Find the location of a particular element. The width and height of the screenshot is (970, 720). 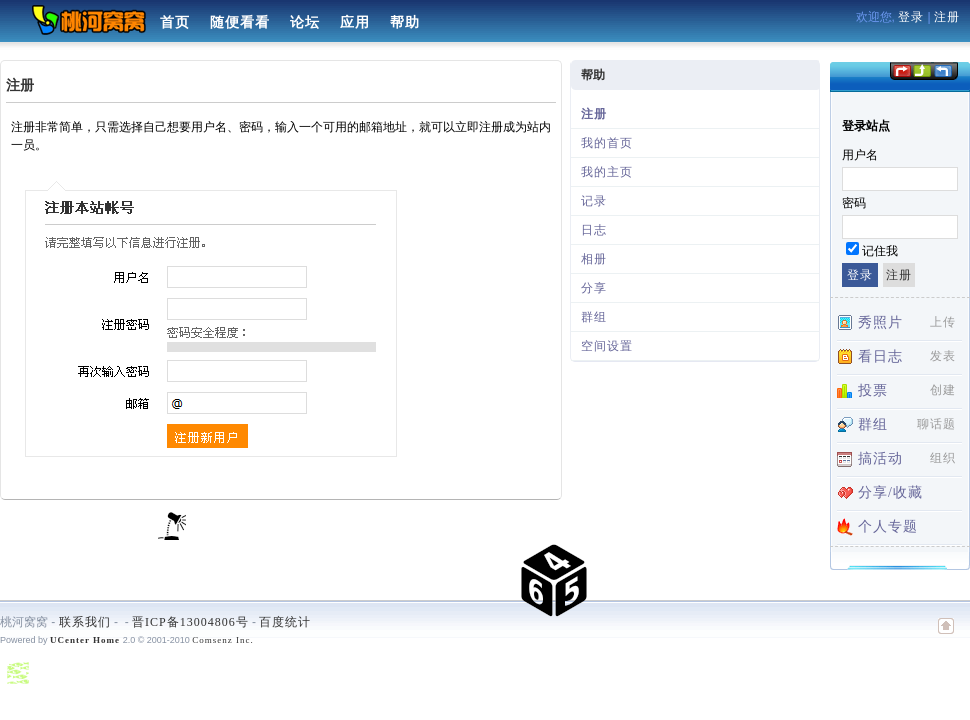

roll dice or randomize selection is located at coordinates (554, 581).